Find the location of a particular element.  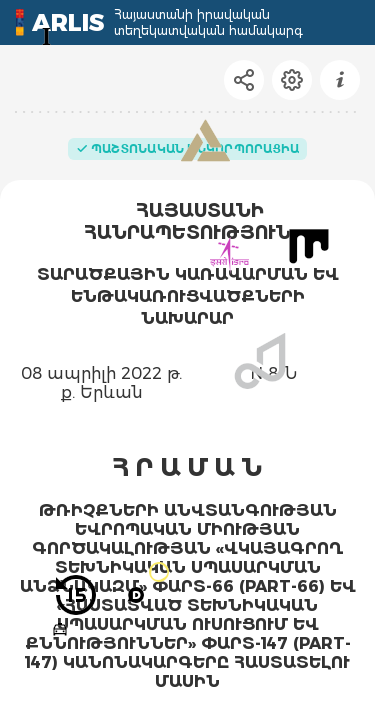

ghost publishing platform logo is located at coordinates (159, 572).